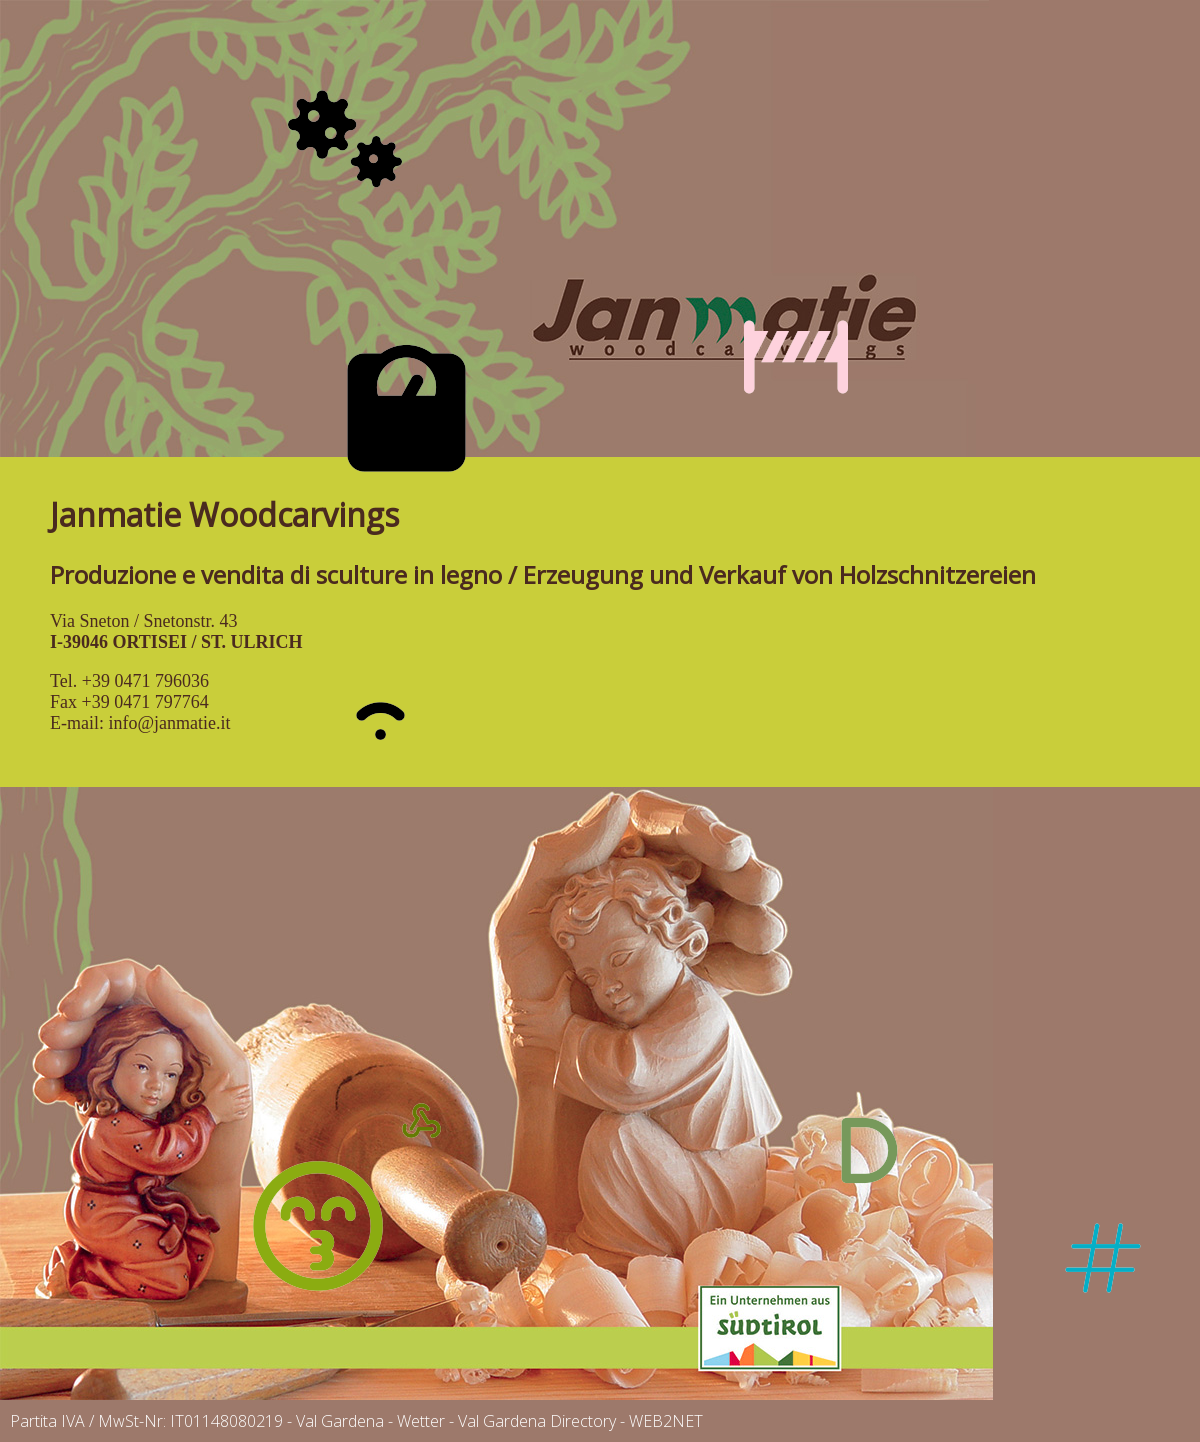 This screenshot has width=1200, height=1442. Describe the element at coordinates (869, 1150) in the screenshot. I see `represents the letter D in text or keyboard input` at that location.